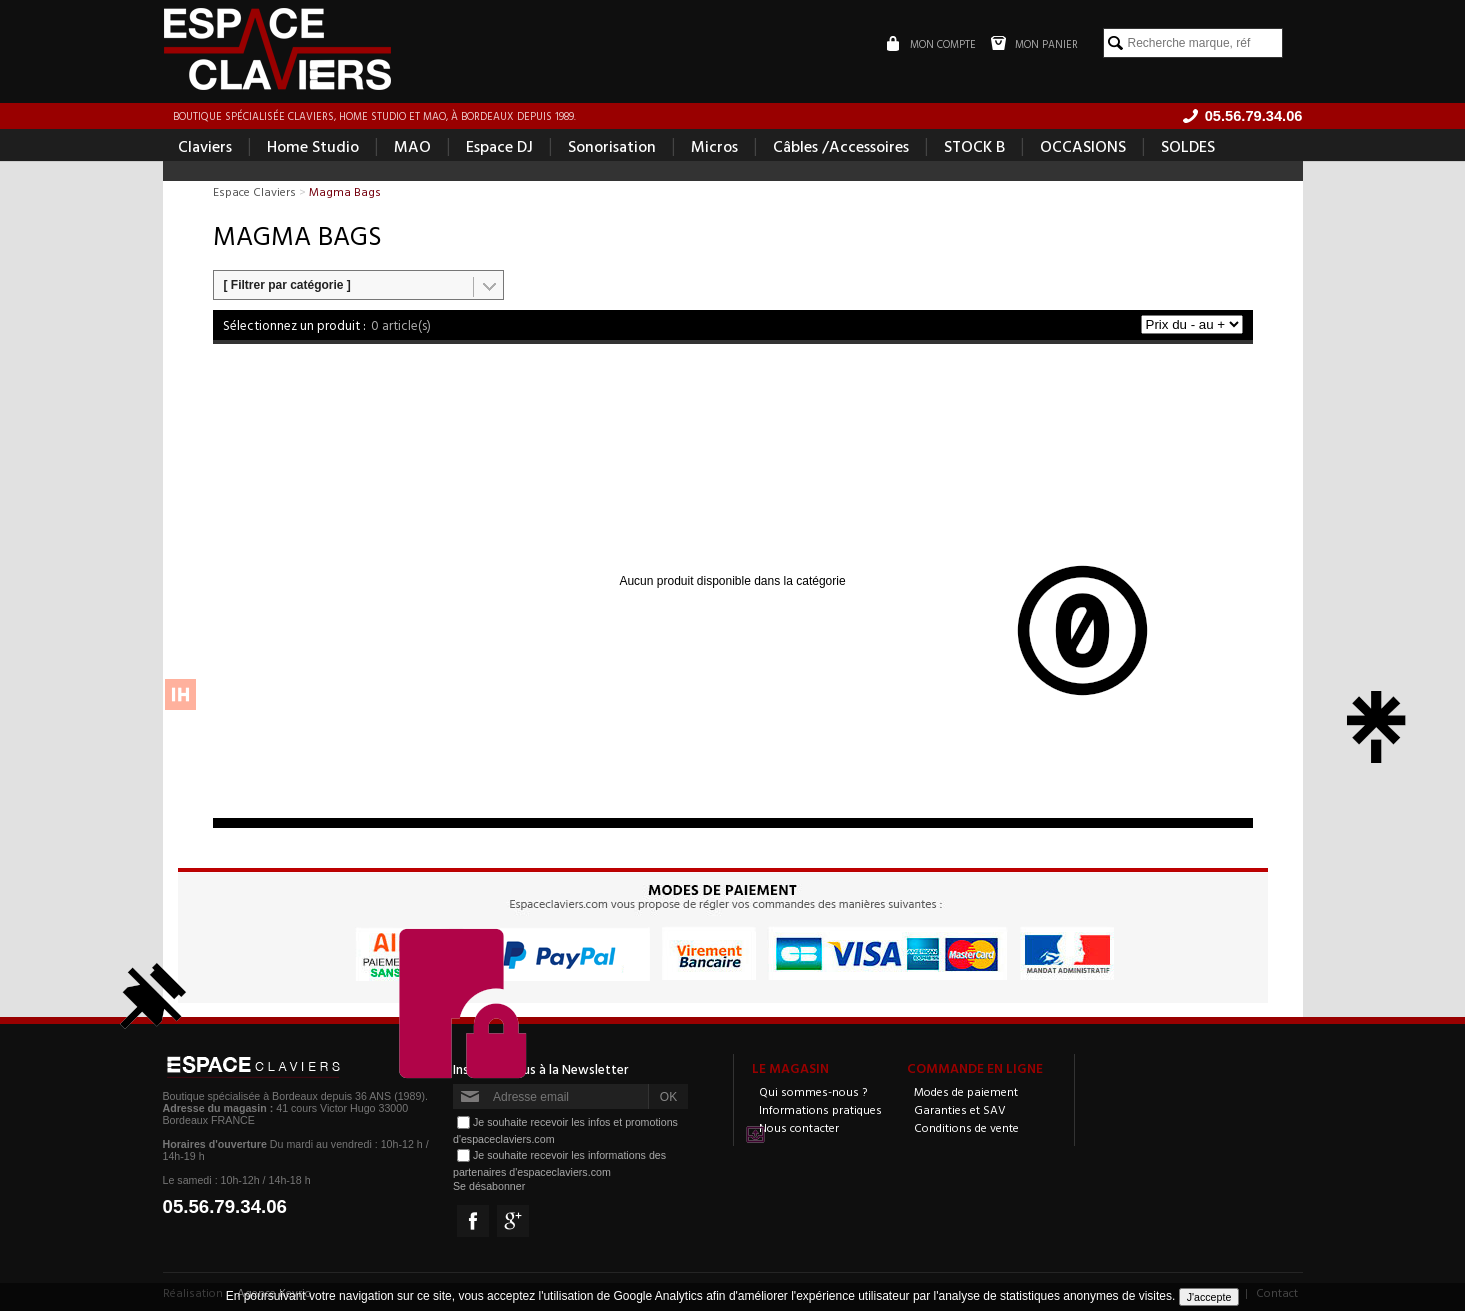 The height and width of the screenshot is (1311, 1465). What do you see at coordinates (451, 1003) in the screenshot?
I see `indicates phone is locked or secured` at bounding box center [451, 1003].